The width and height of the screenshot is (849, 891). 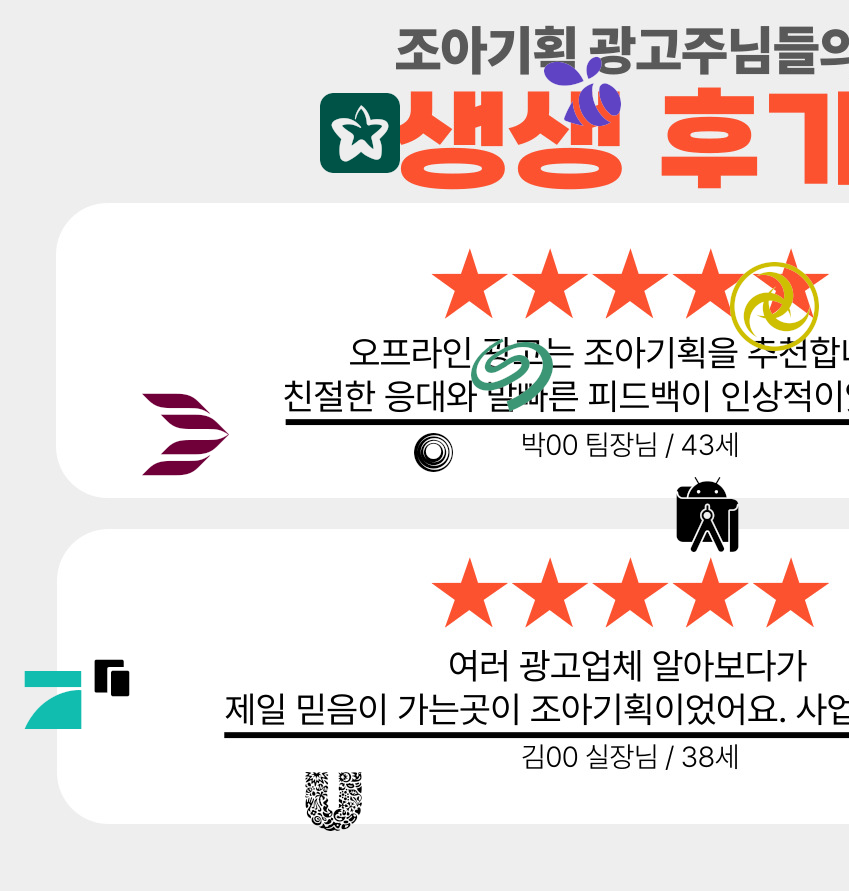 What do you see at coordinates (111, 678) in the screenshot?
I see `manage connected devices` at bounding box center [111, 678].